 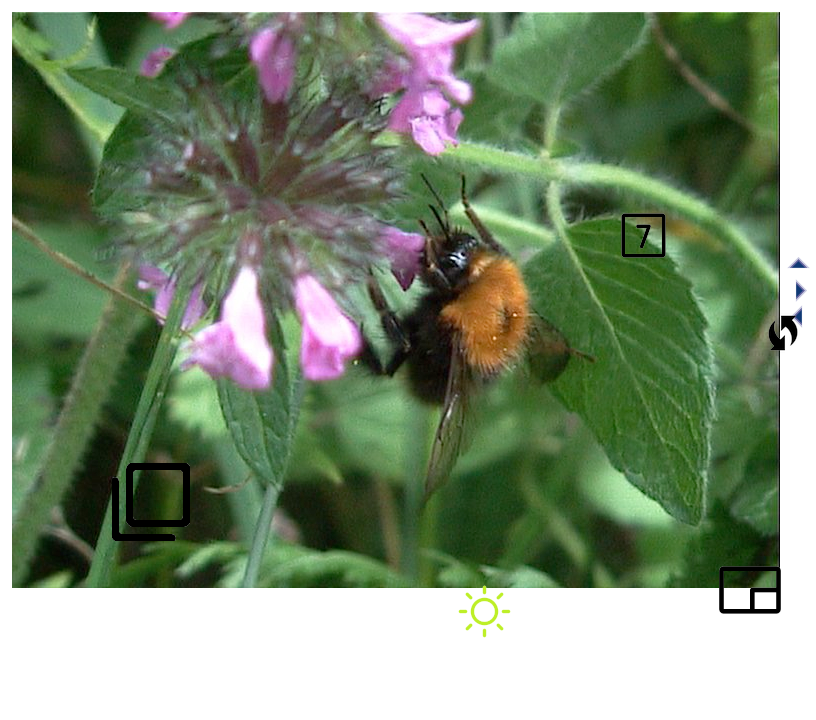 I want to click on select or input the number seven, so click(x=643, y=235).